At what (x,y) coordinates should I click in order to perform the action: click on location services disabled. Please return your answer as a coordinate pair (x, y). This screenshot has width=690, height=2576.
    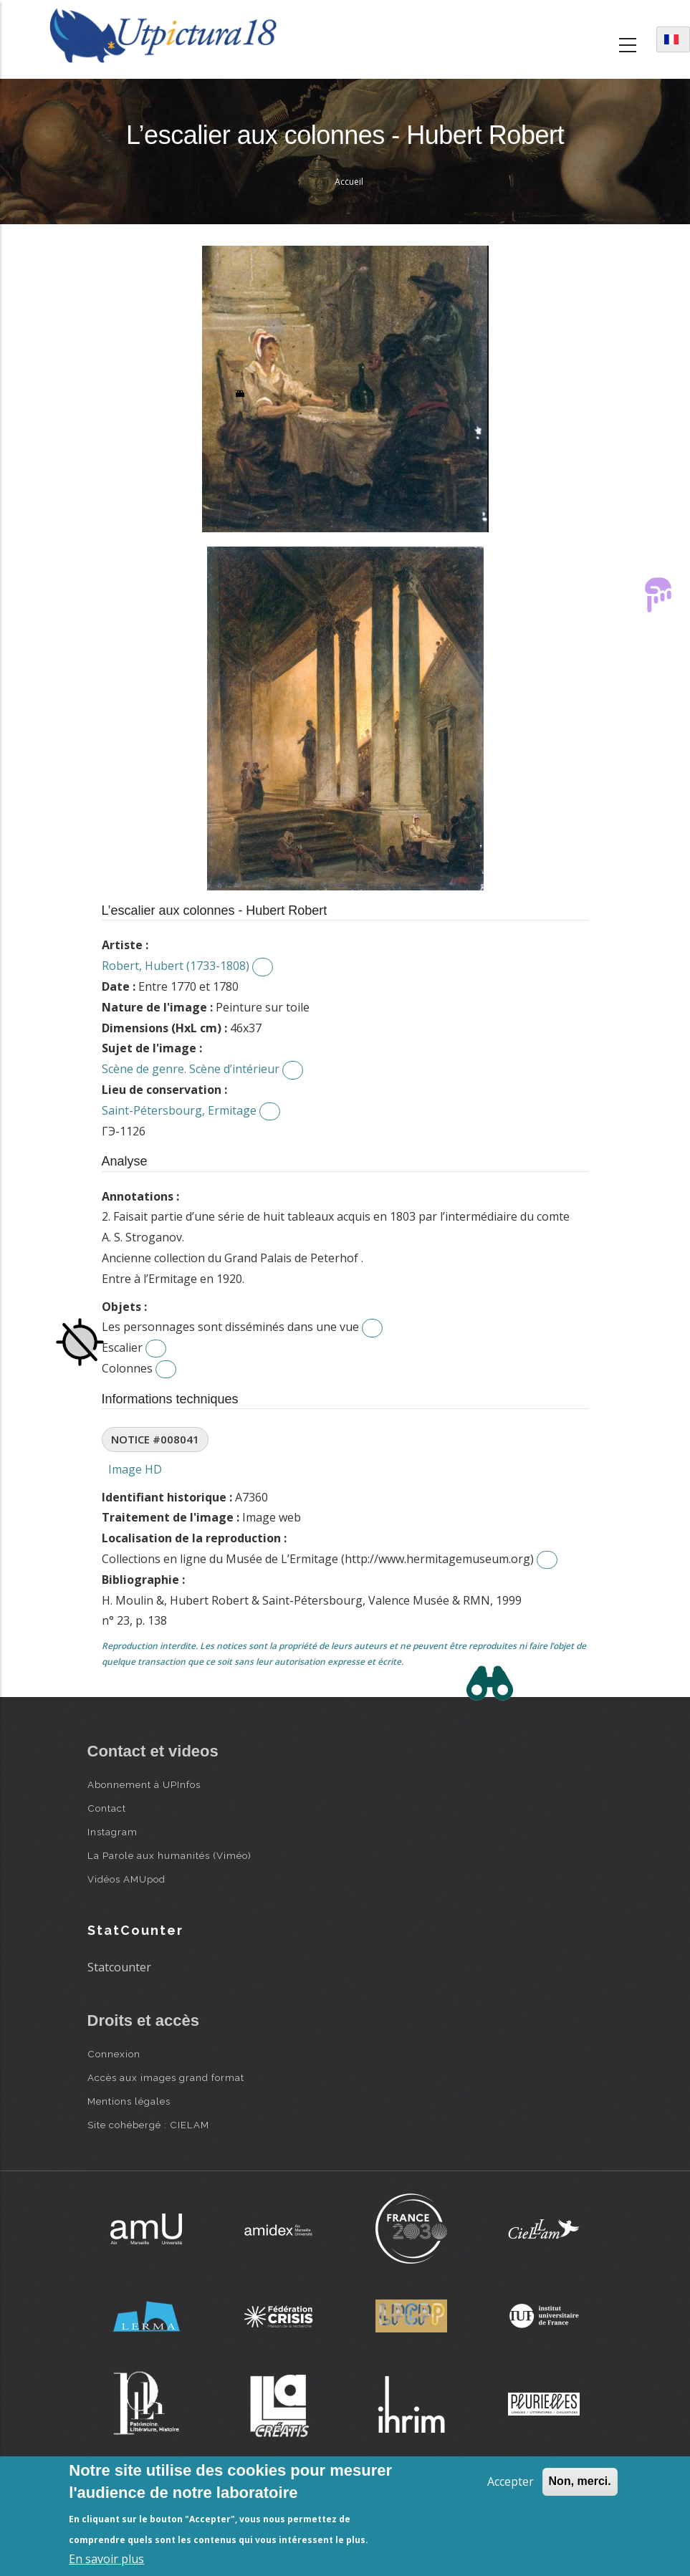
    Looking at the image, I should click on (80, 1342).